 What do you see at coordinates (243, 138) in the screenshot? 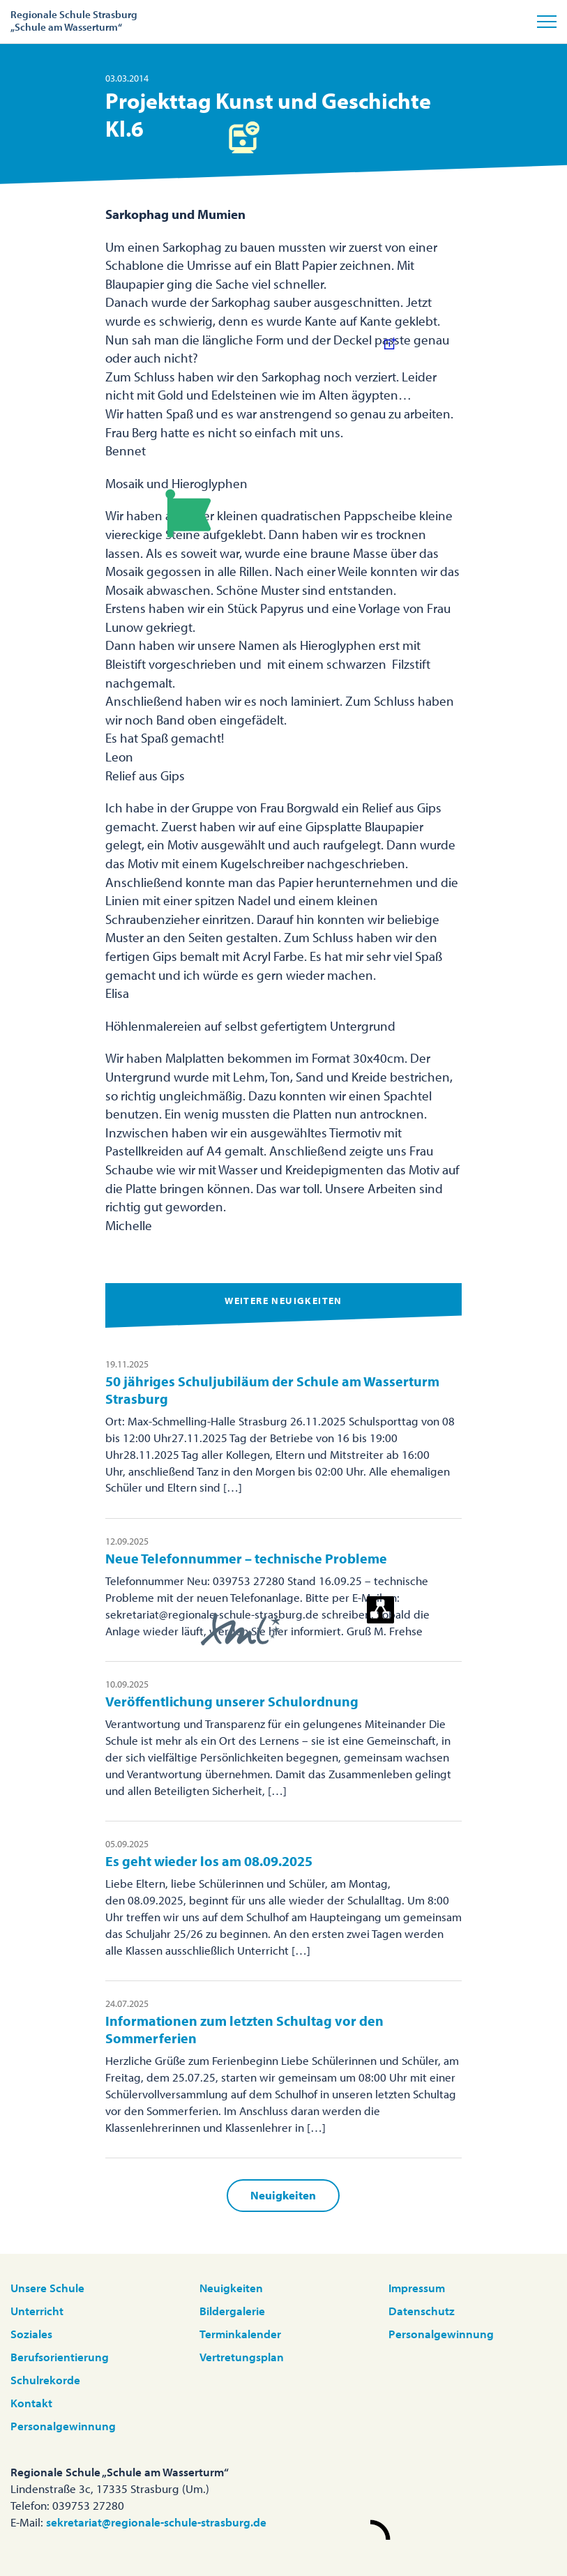
I see `connect to onboard train wifi` at bounding box center [243, 138].